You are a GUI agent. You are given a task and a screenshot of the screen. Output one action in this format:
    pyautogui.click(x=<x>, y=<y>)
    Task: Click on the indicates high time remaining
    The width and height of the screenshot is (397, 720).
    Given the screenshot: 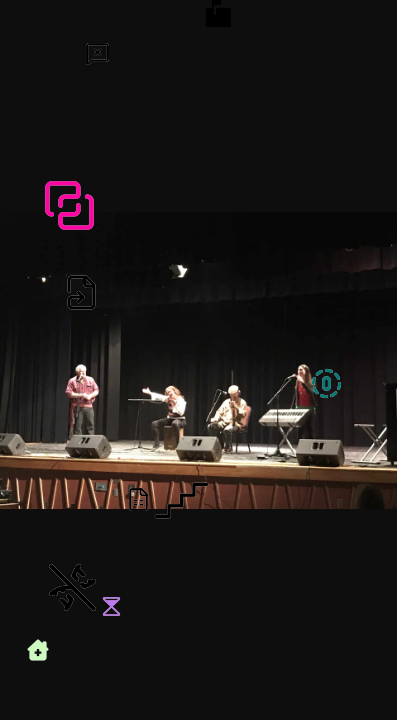 What is the action you would take?
    pyautogui.click(x=111, y=606)
    